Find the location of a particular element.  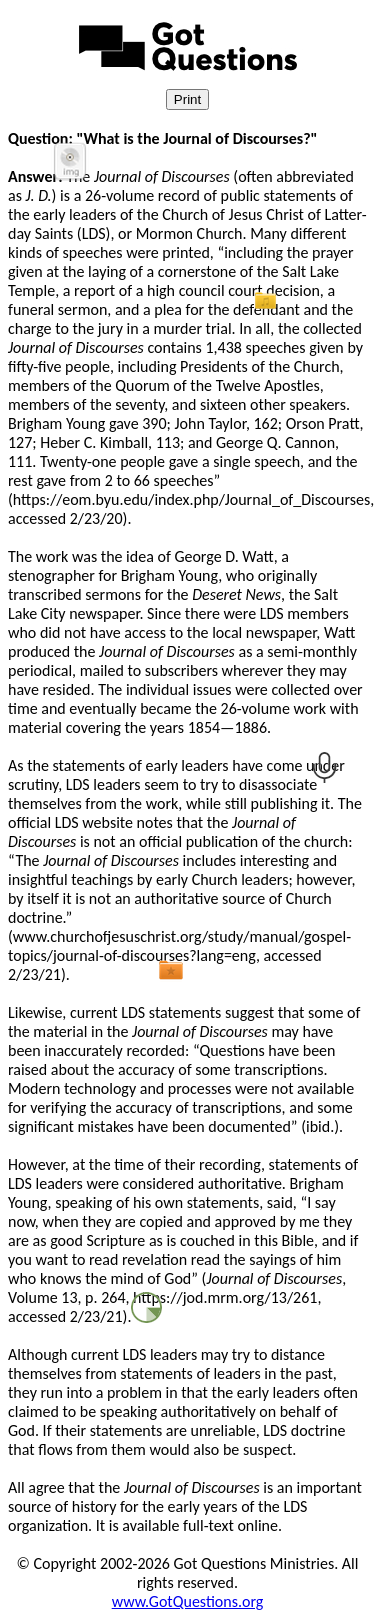

access microphone settings is located at coordinates (324, 767).